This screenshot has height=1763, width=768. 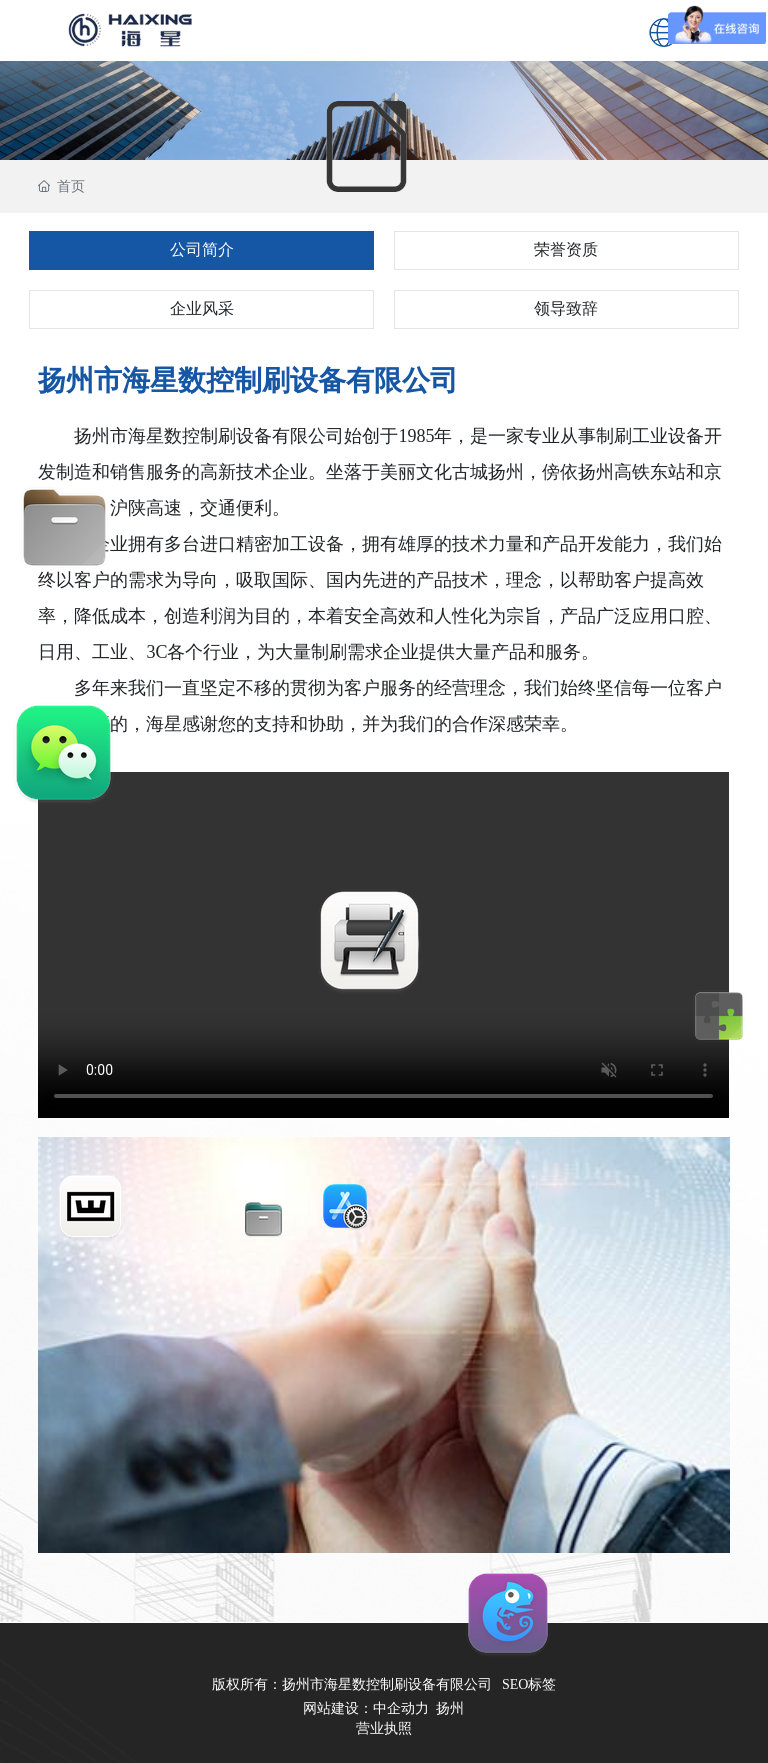 What do you see at coordinates (63, 752) in the screenshot?
I see `open WeChat messaging app` at bounding box center [63, 752].